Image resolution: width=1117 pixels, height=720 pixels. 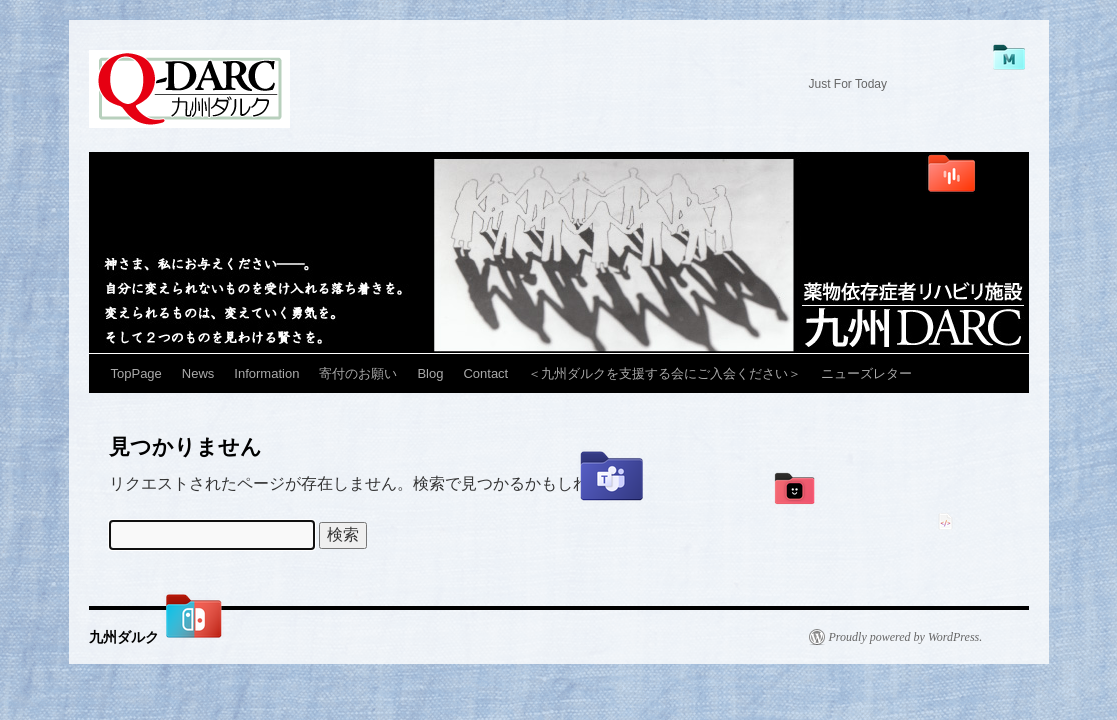 What do you see at coordinates (611, 477) in the screenshot?
I see `open microsoft teams files folder` at bounding box center [611, 477].